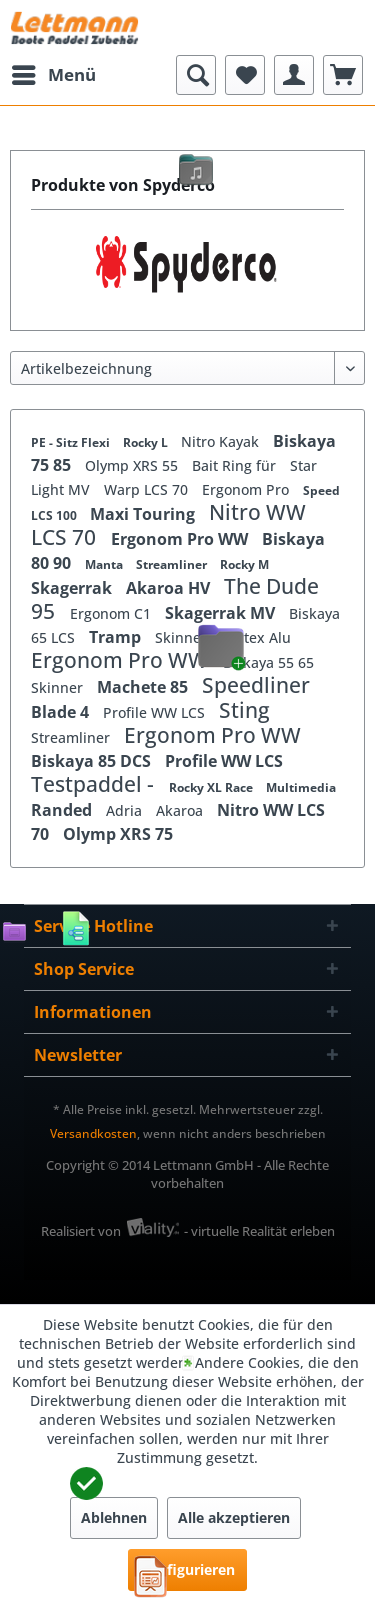  What do you see at coordinates (76, 929) in the screenshot?
I see `minder mind-mapping file type` at bounding box center [76, 929].